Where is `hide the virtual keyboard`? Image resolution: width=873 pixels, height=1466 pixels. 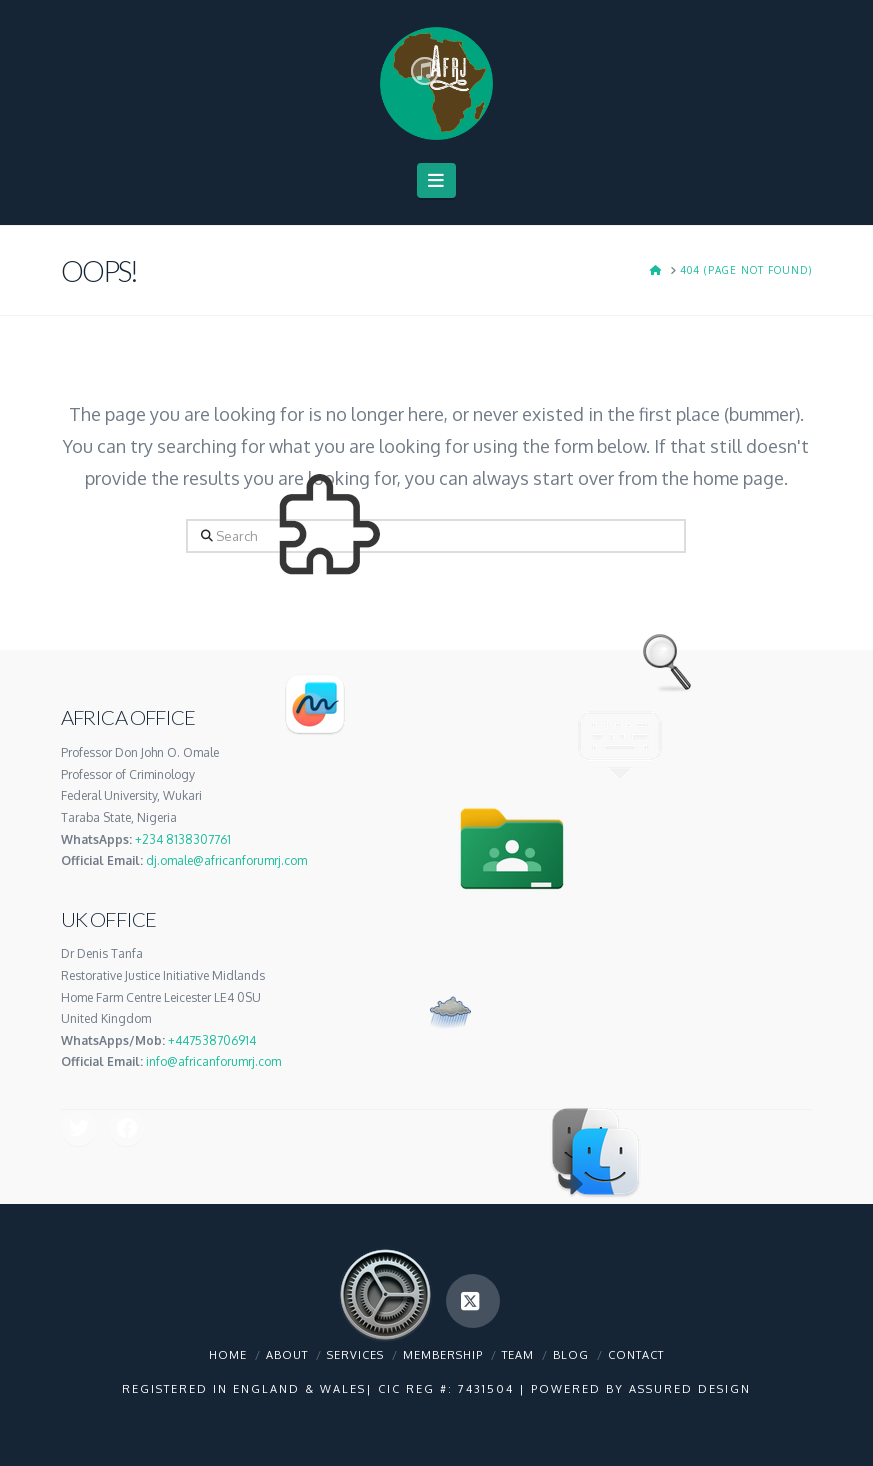
hide the virtual keyboard is located at coordinates (620, 746).